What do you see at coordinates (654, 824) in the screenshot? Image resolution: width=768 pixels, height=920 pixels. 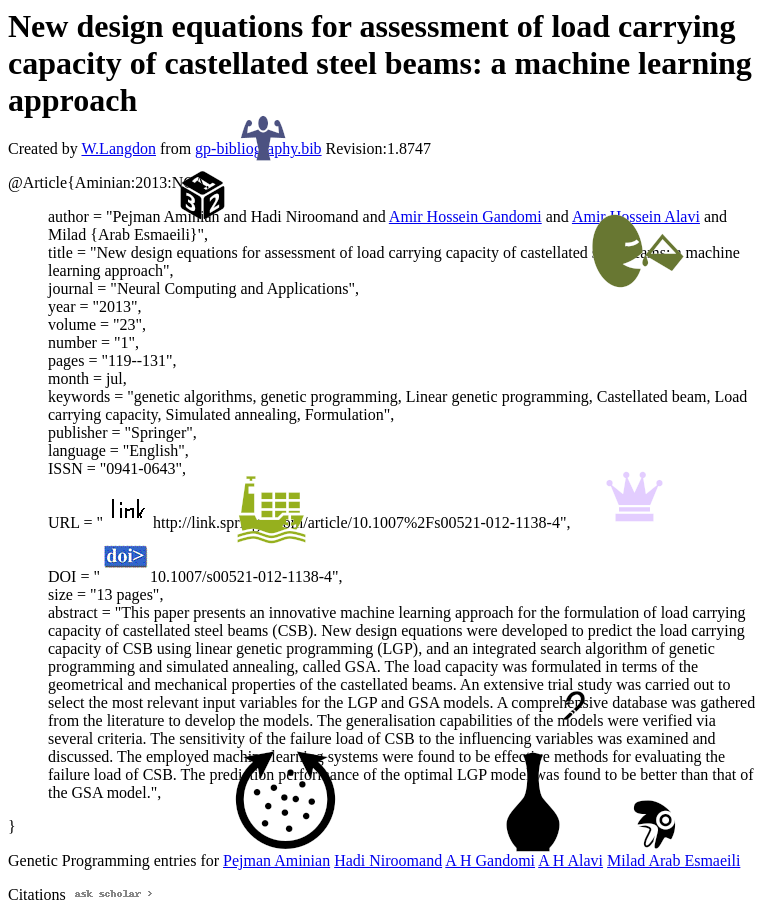 I see `select the phrygian cap headgear item` at bounding box center [654, 824].